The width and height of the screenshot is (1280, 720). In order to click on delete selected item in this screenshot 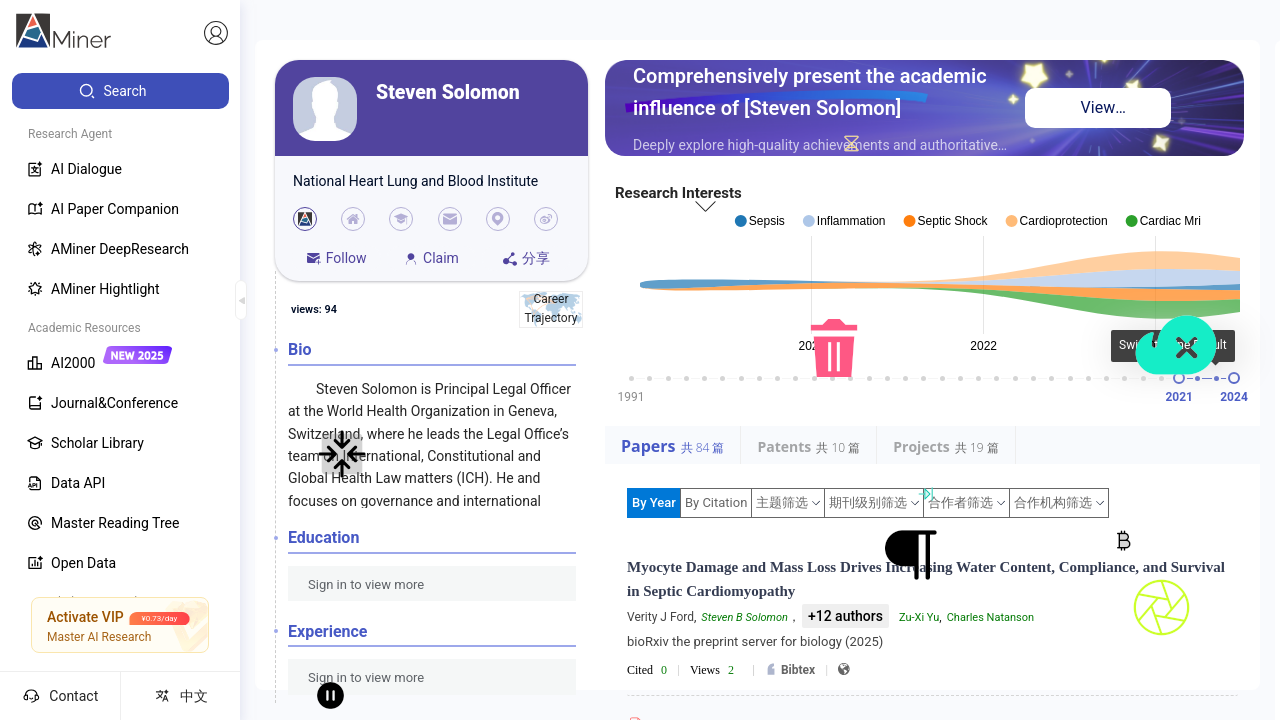, I will do `click(834, 348)`.